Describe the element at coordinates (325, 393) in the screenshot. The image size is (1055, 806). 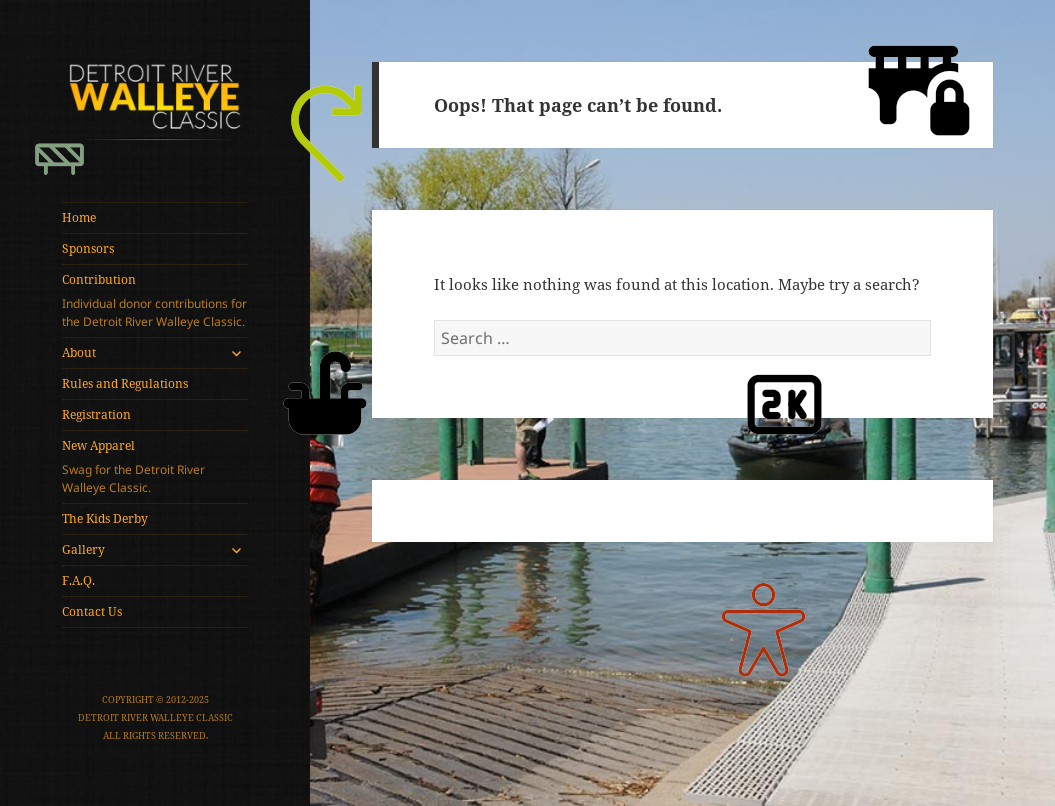
I see `indicates kitchen or bathroom facilities` at that location.